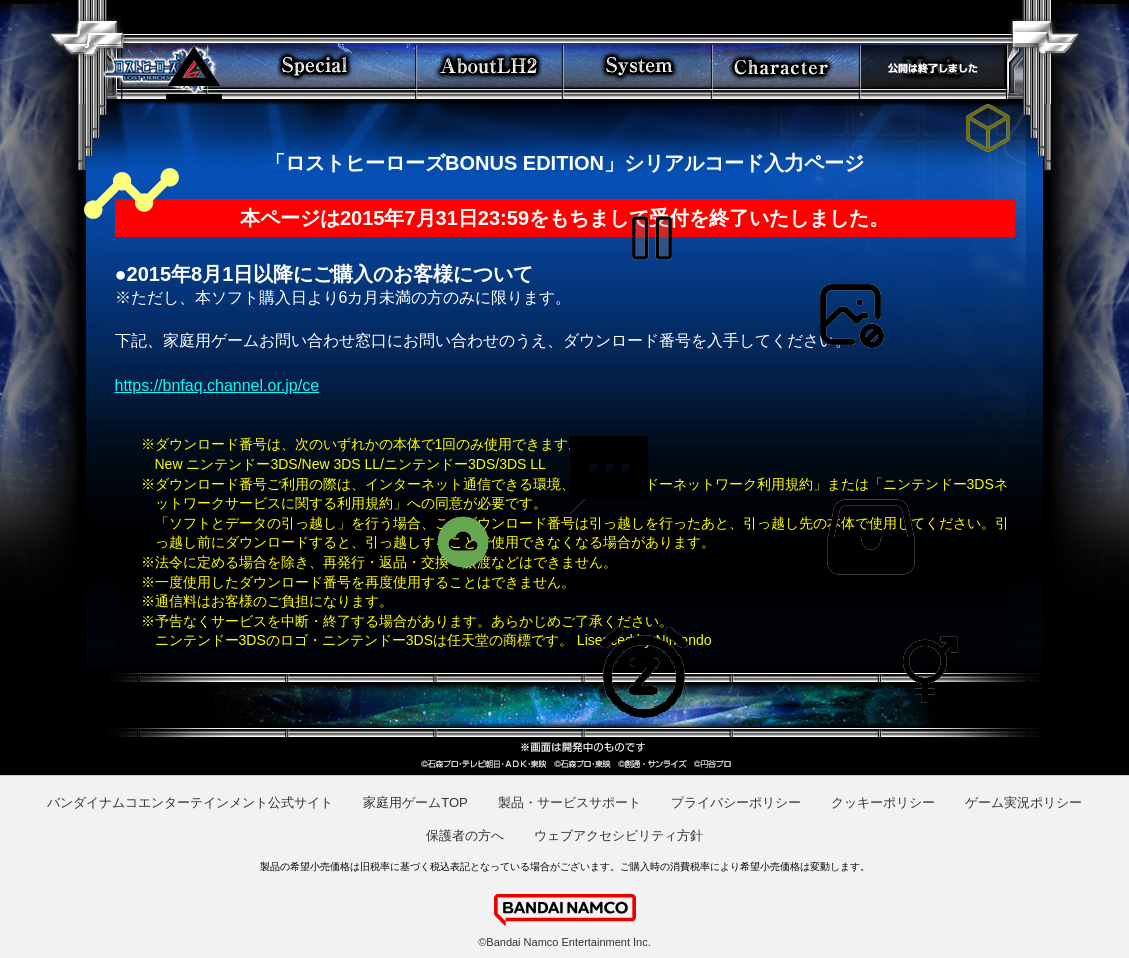  Describe the element at coordinates (850, 314) in the screenshot. I see `cancel image upload` at that location.